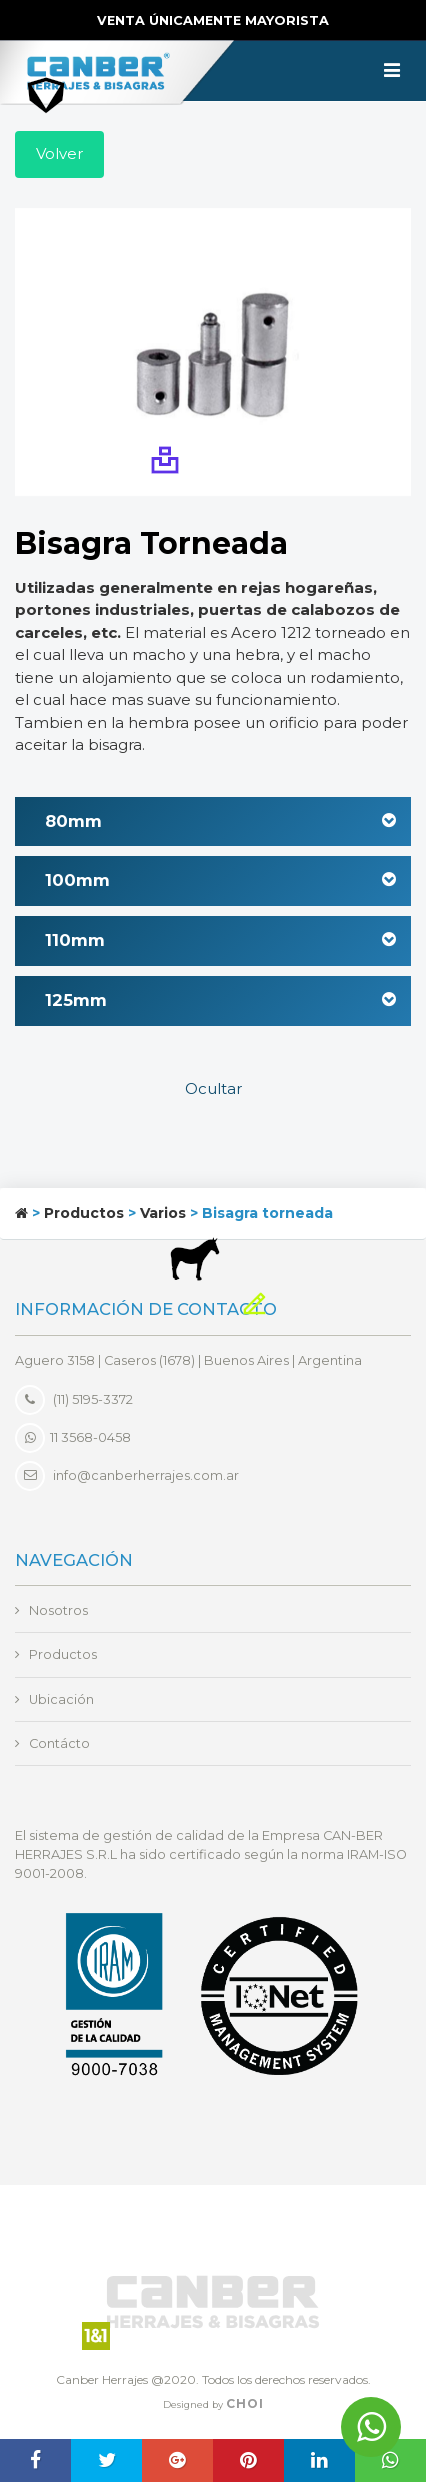  I want to click on unsplash logo - access free stock photos, so click(165, 460).